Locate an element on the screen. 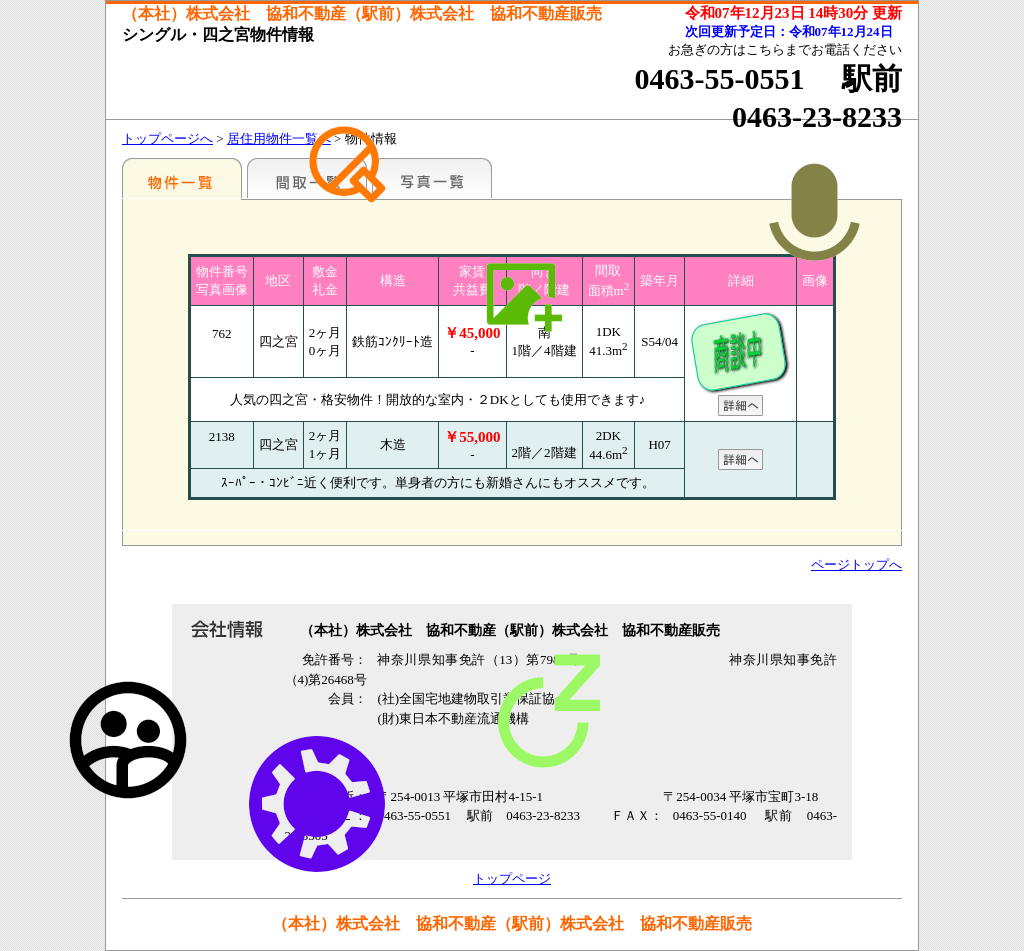 The width and height of the screenshot is (1024, 951). tap to start voice recording is located at coordinates (814, 214).